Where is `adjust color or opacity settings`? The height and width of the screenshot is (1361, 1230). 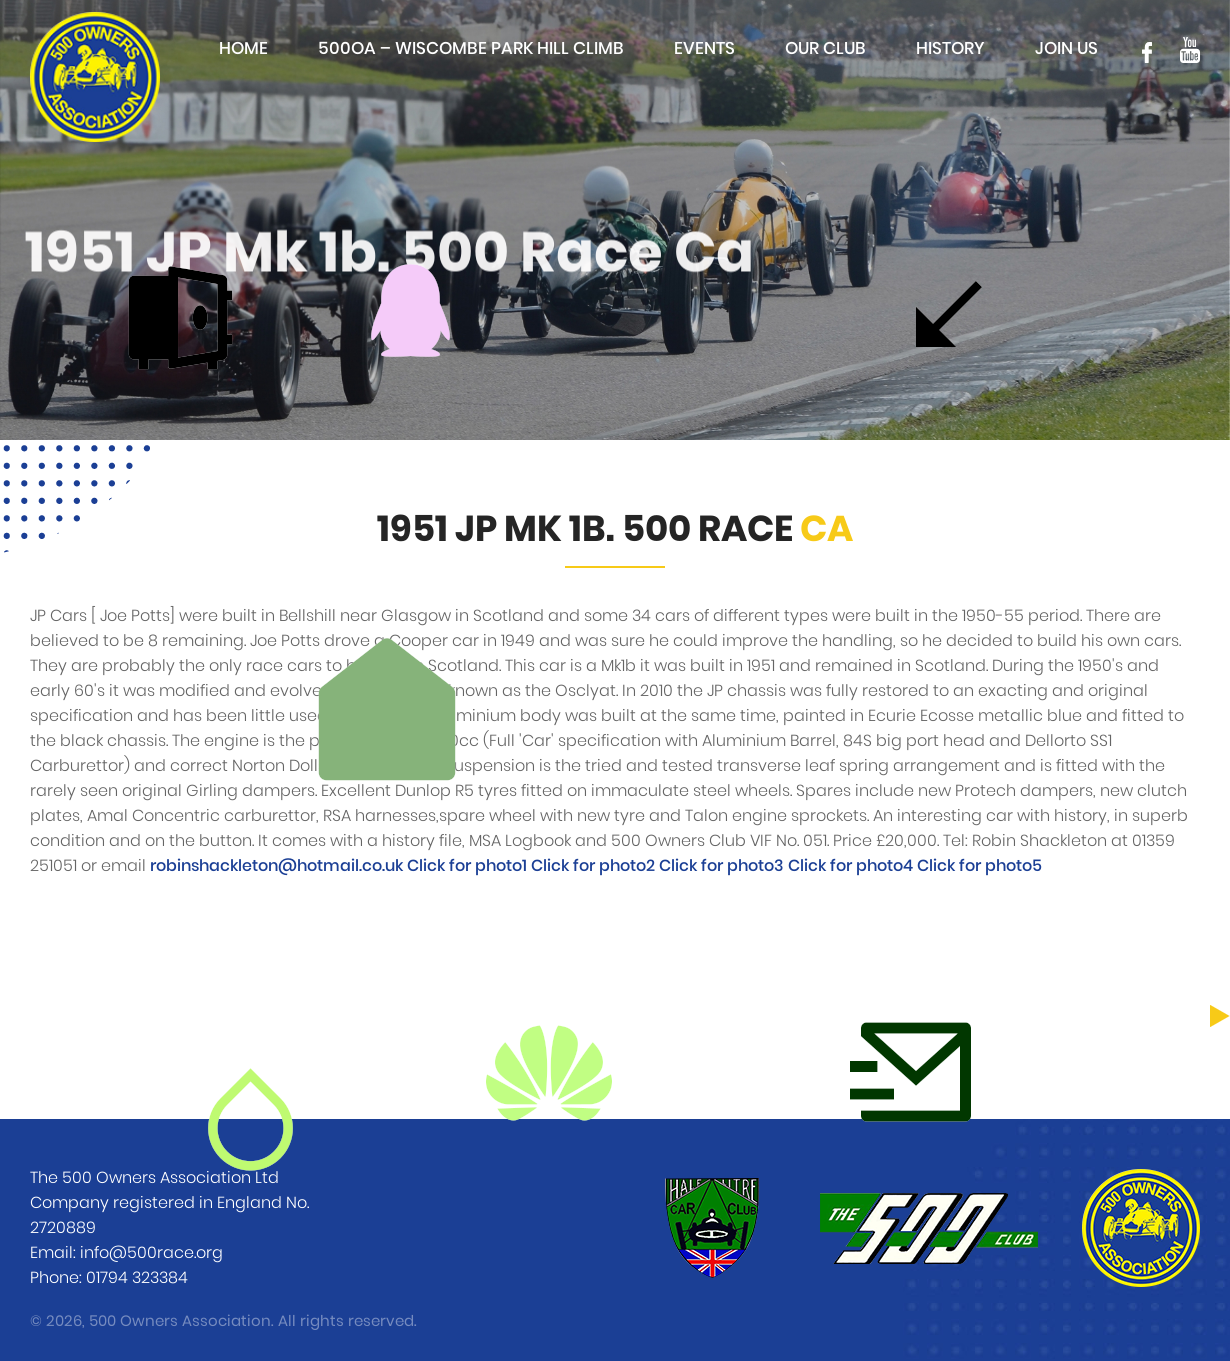
adjust color or opacity settings is located at coordinates (250, 1123).